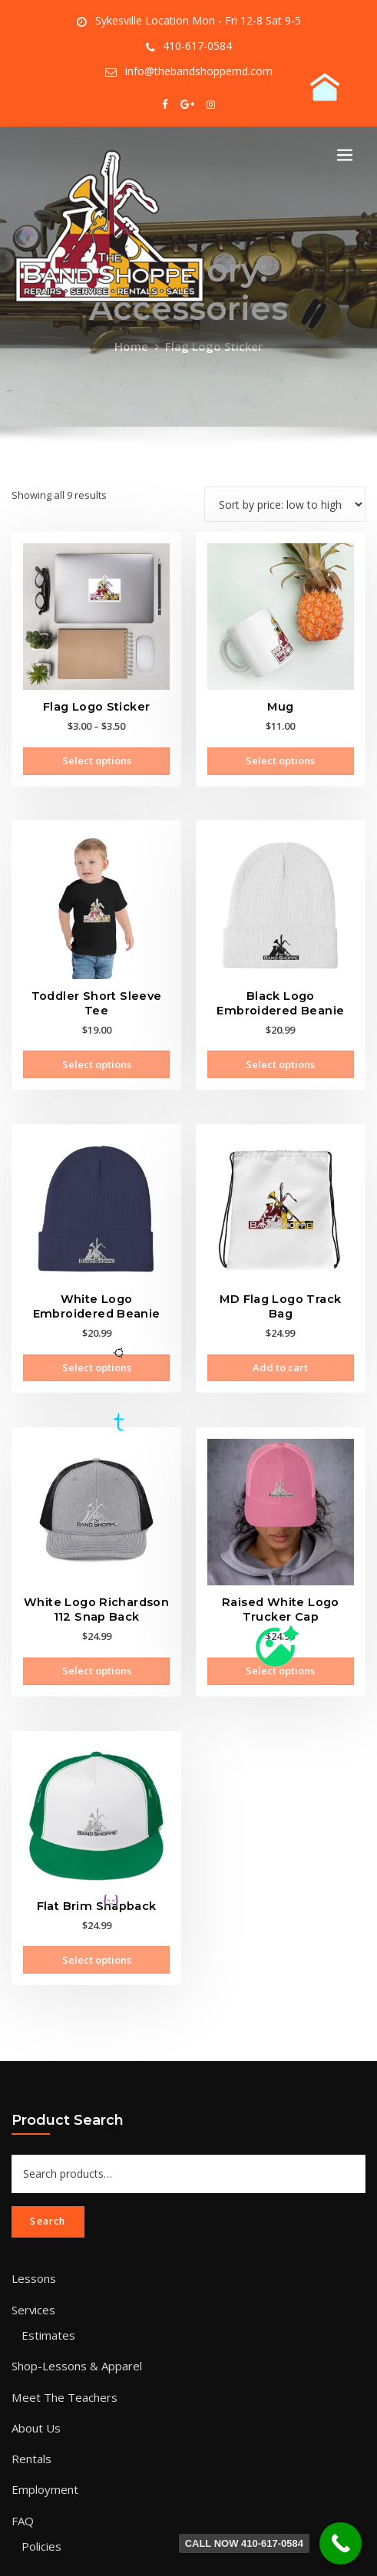 The height and width of the screenshot is (2576, 377). Describe the element at coordinates (325, 87) in the screenshot. I see `navigate to home screen` at that location.